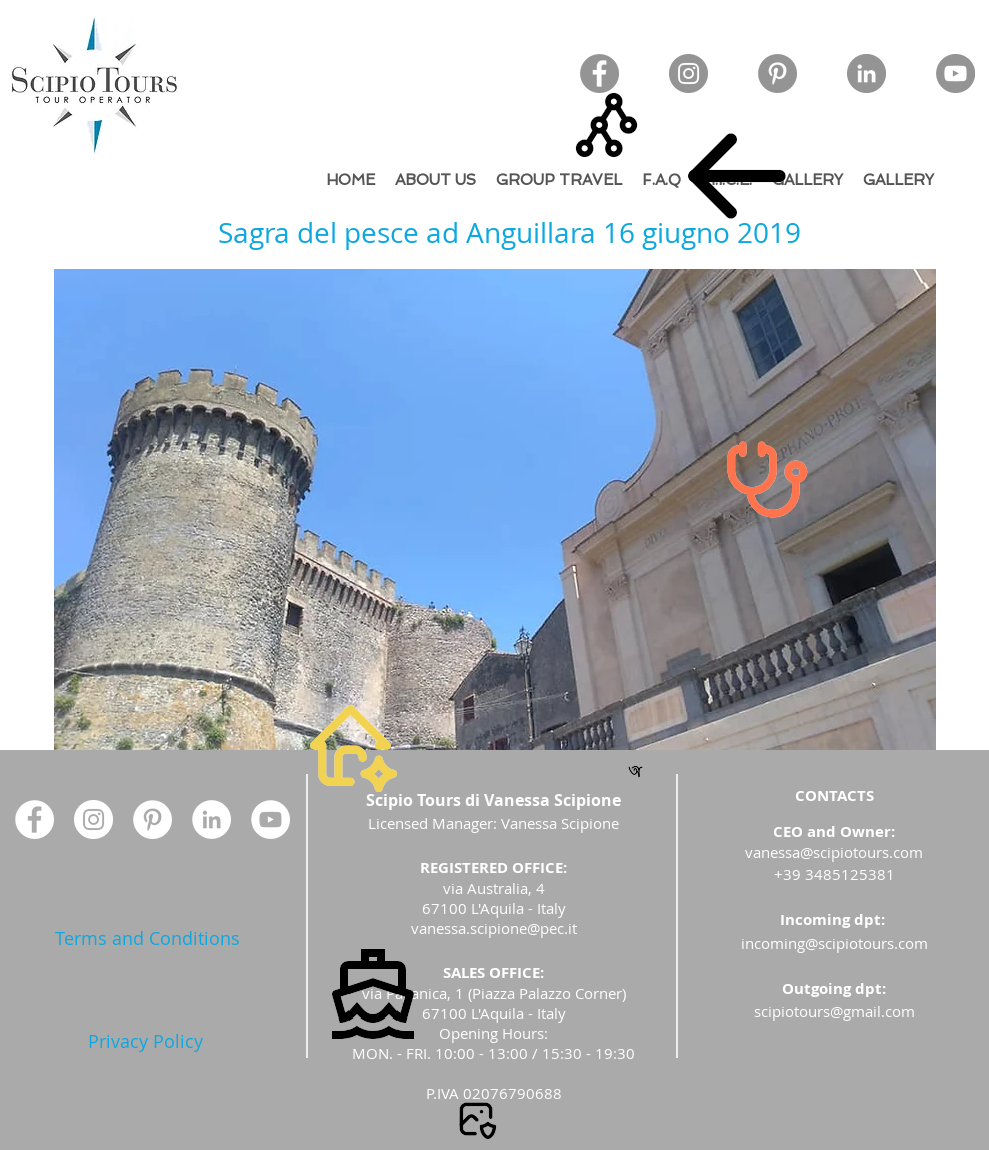 This screenshot has height=1150, width=989. What do you see at coordinates (608, 125) in the screenshot?
I see `view hierarchical data structure` at bounding box center [608, 125].